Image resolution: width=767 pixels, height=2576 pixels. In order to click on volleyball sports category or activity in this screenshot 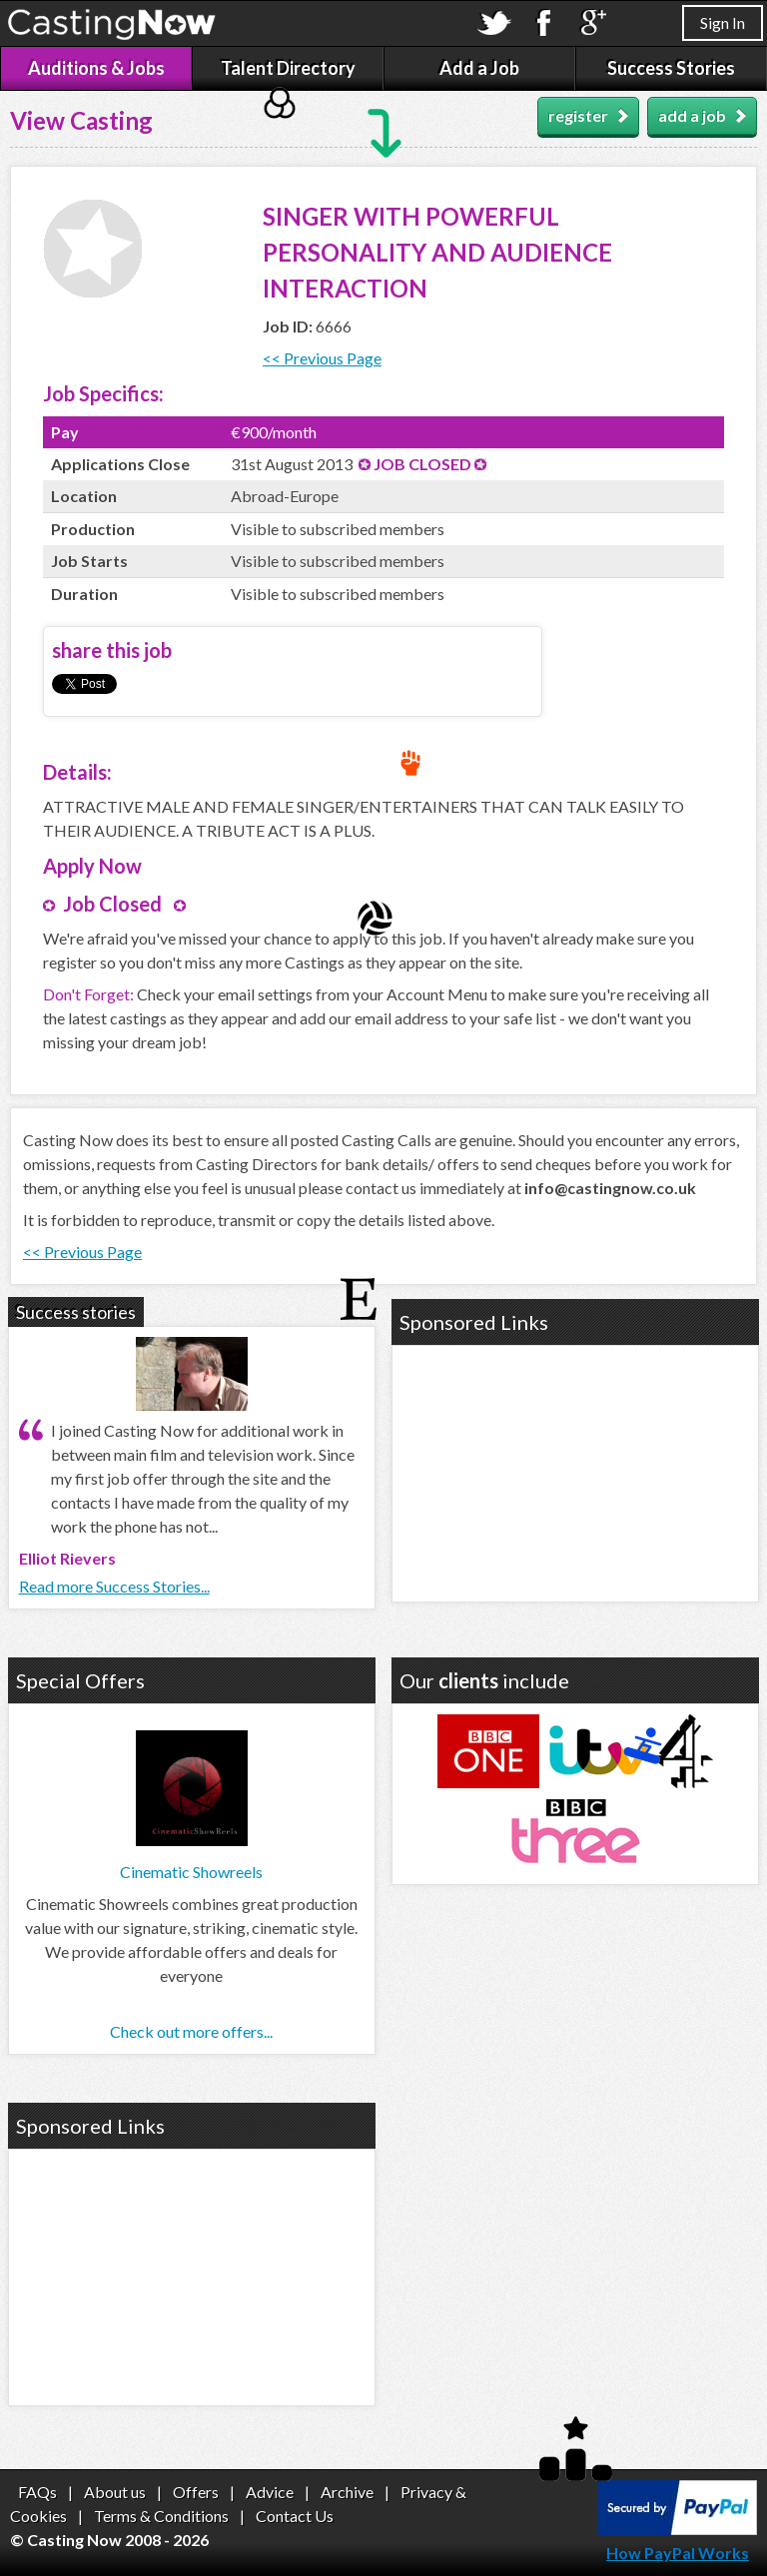, I will do `click(375, 918)`.